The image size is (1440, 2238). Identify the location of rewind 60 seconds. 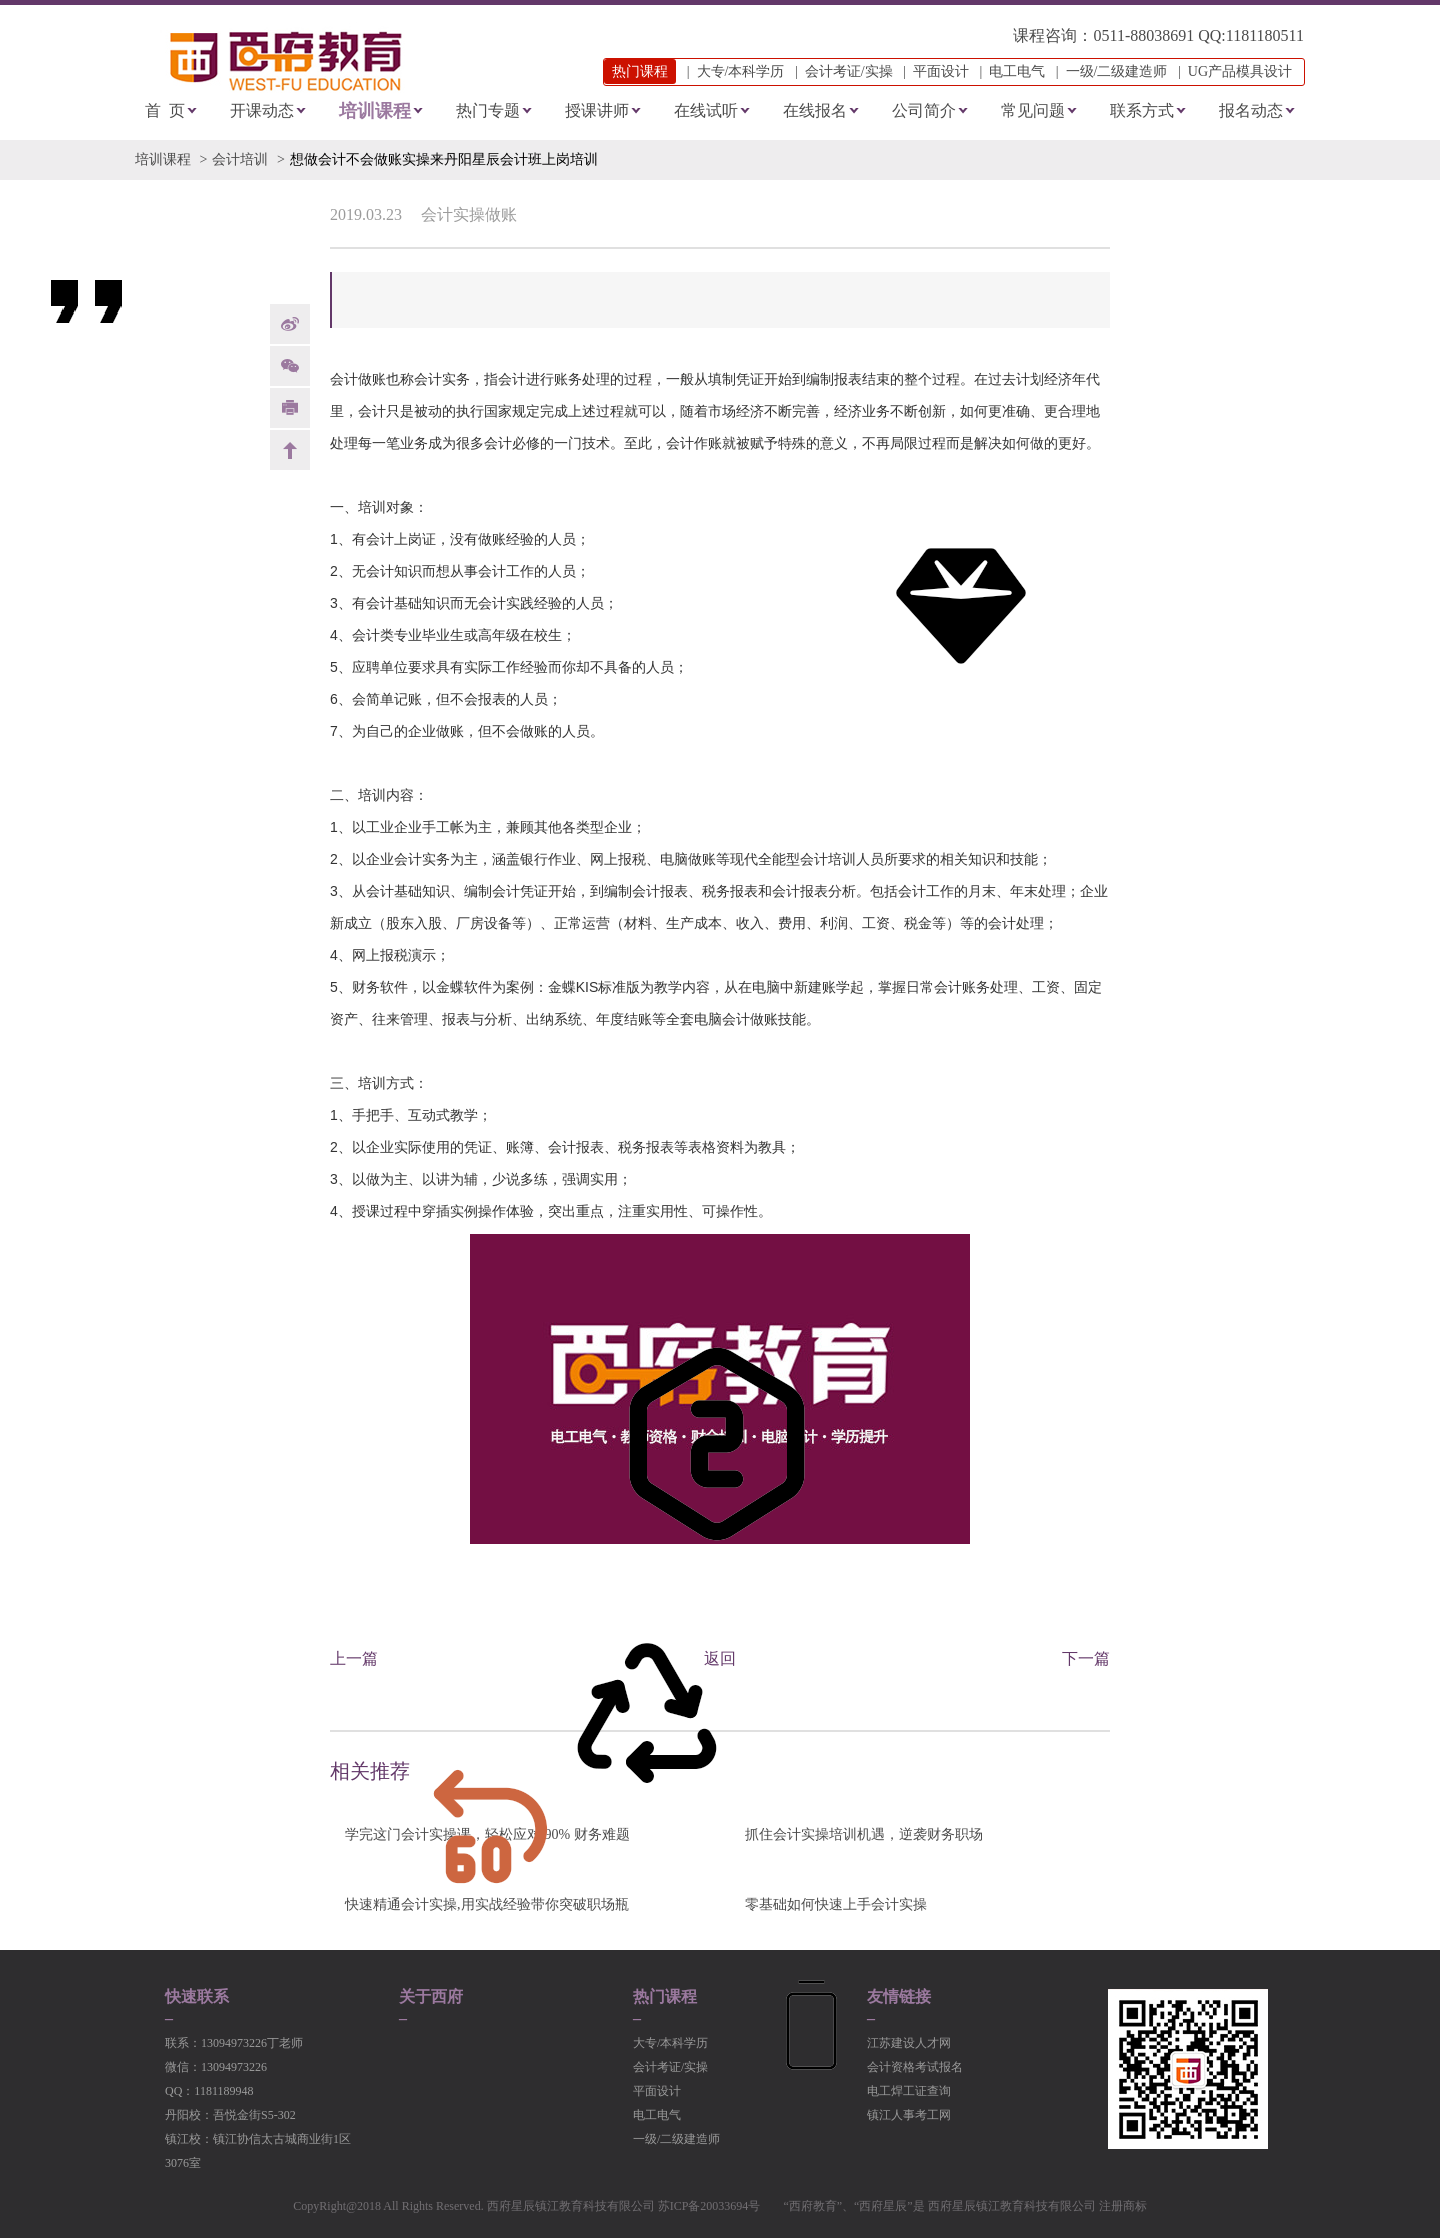
(487, 1829).